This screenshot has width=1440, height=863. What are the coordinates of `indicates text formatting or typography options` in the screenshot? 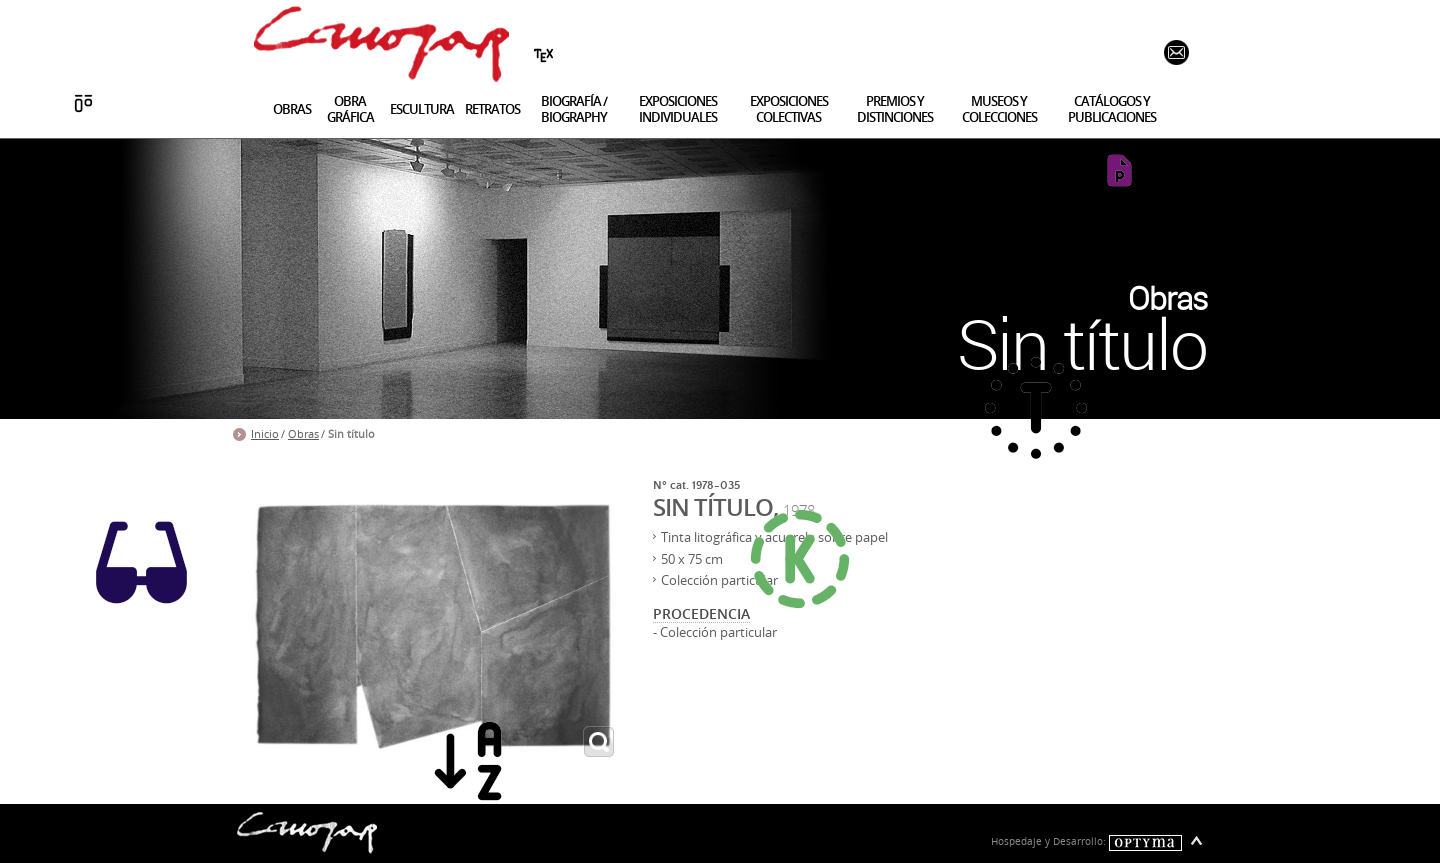 It's located at (1036, 408).